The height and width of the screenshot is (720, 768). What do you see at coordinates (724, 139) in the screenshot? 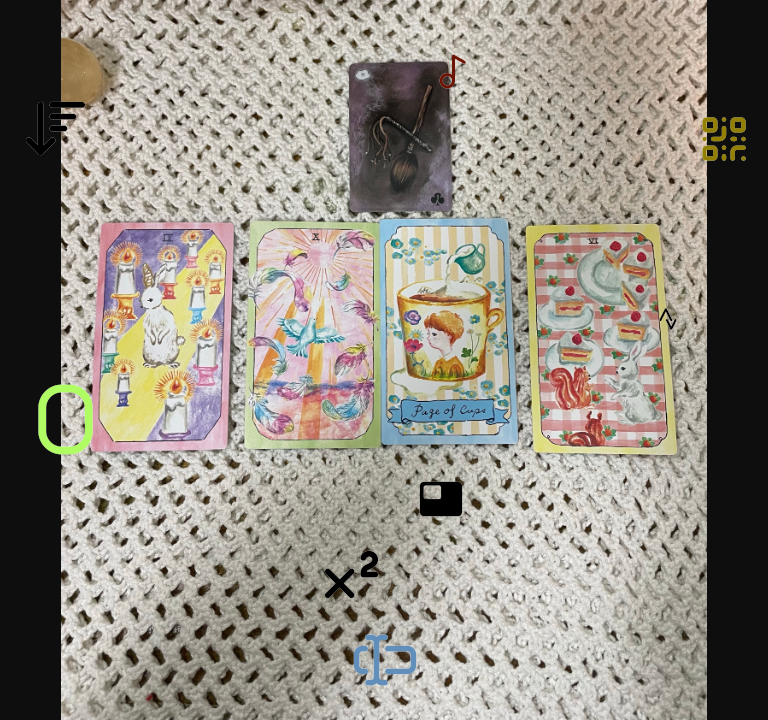
I see `scan or generate a QR code` at bounding box center [724, 139].